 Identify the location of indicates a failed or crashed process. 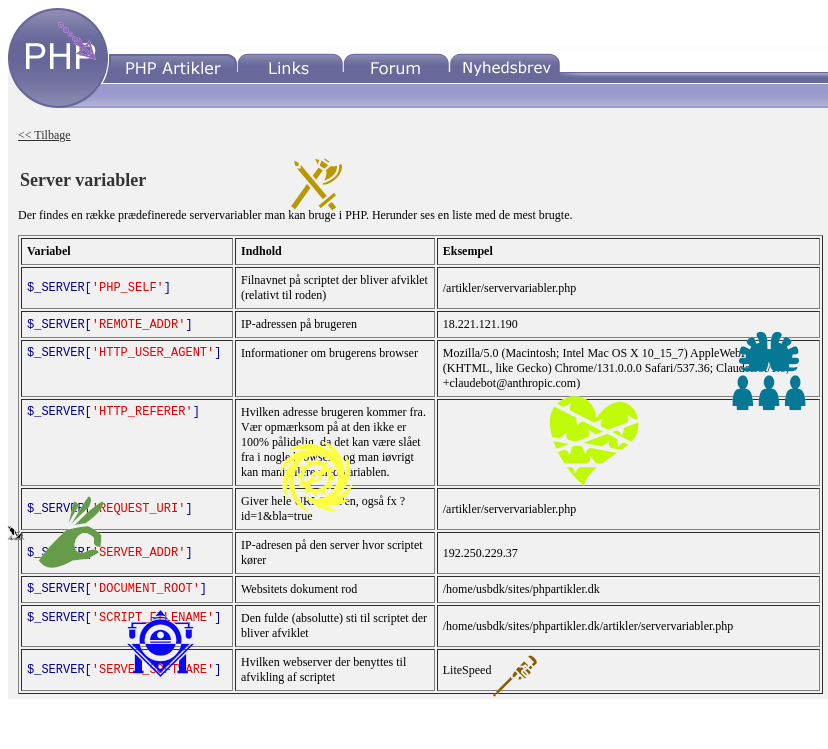
(16, 532).